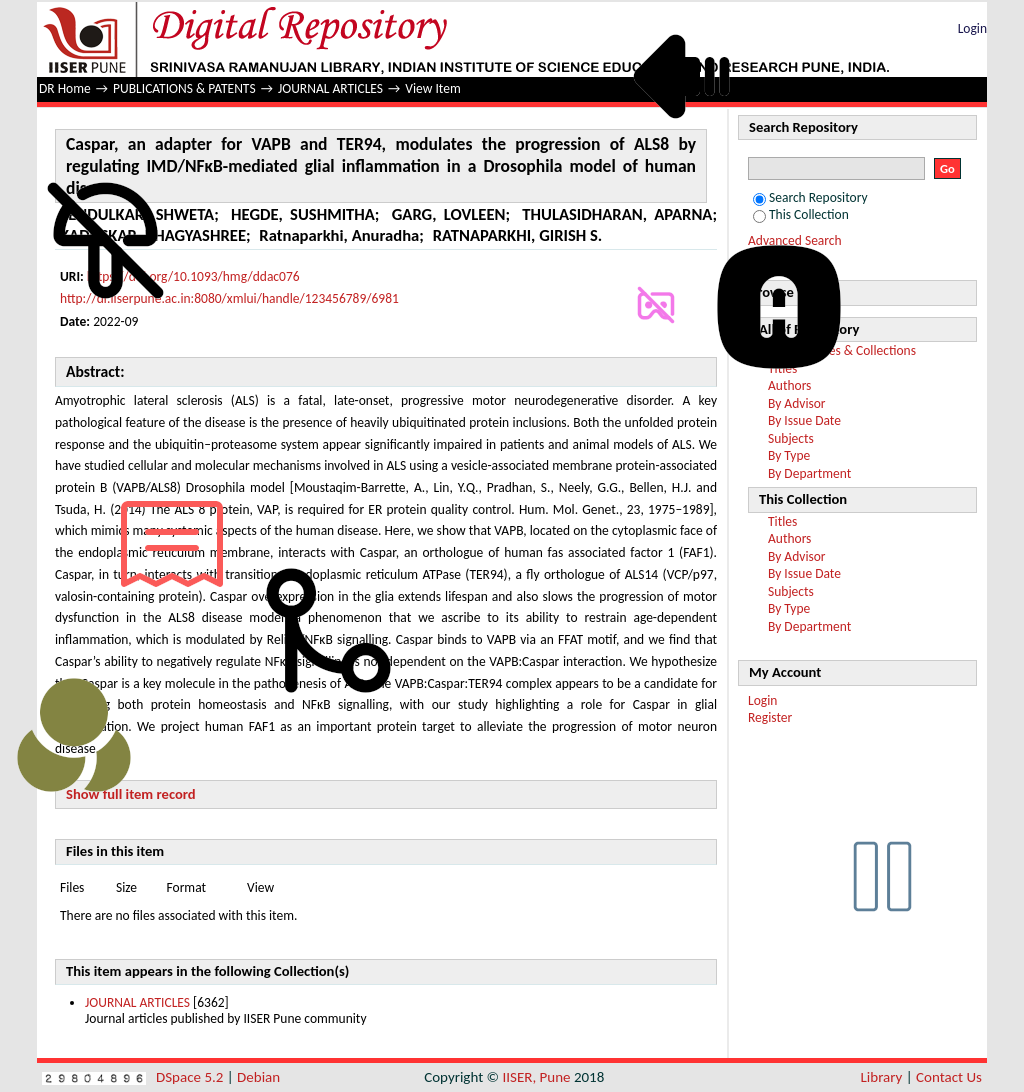 Image resolution: width=1024 pixels, height=1092 pixels. What do you see at coordinates (779, 307) in the screenshot?
I see `select font style or text formatting option` at bounding box center [779, 307].